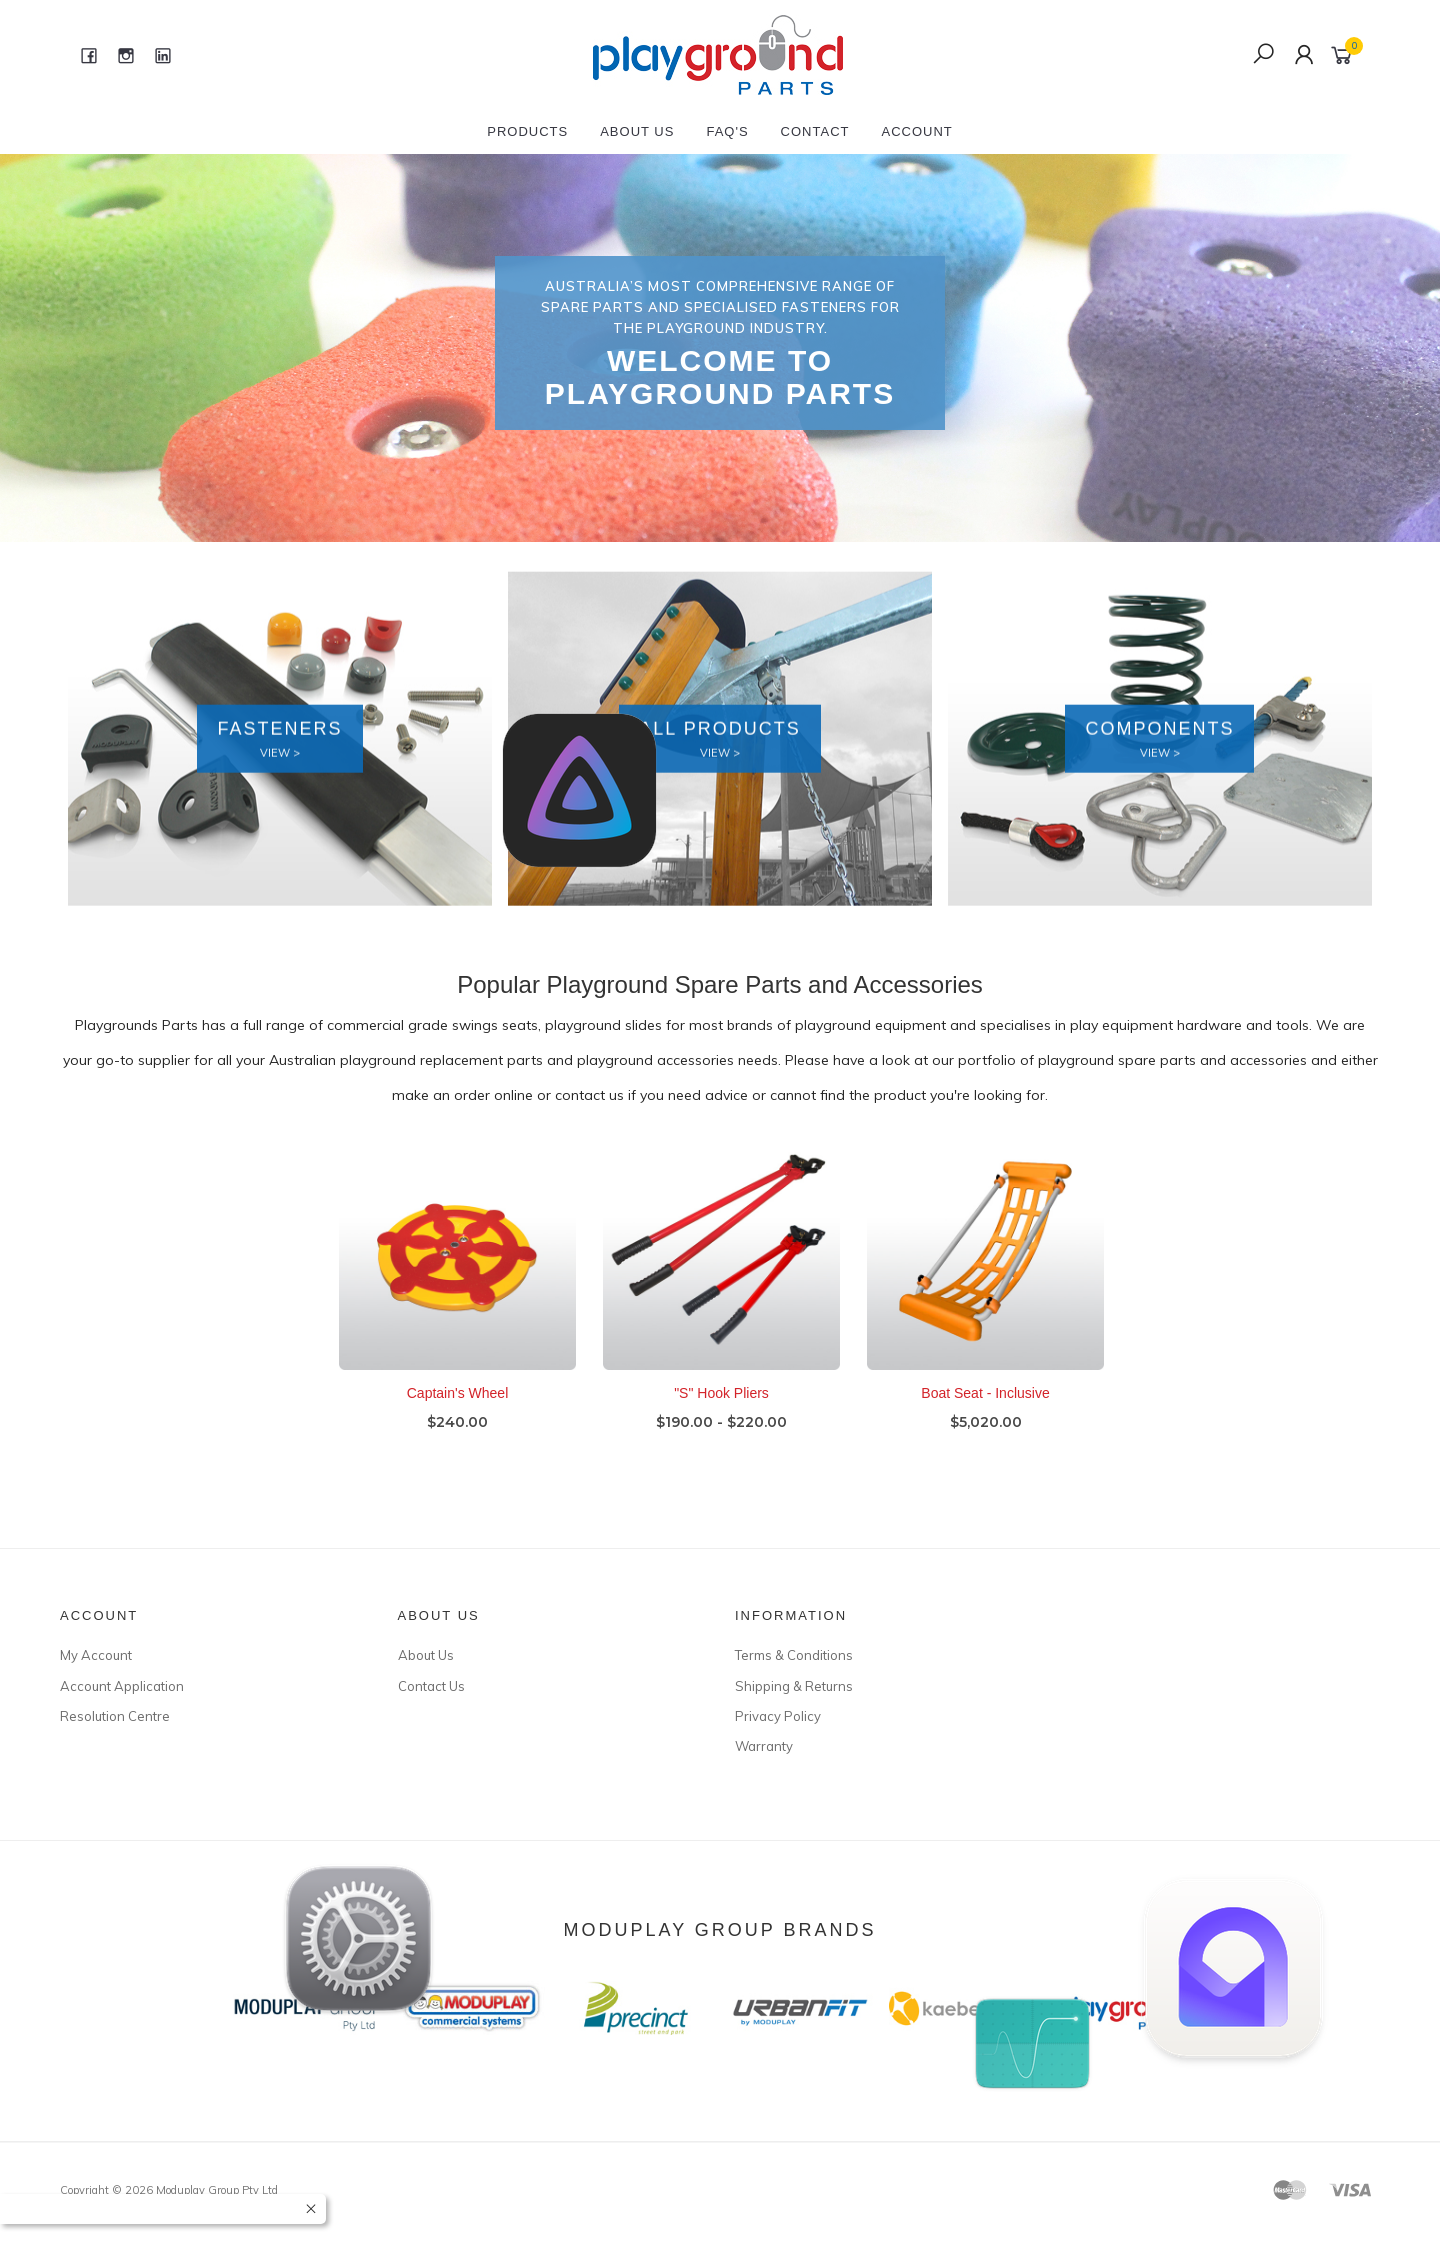 This screenshot has height=2244, width=1440. What do you see at coordinates (1233, 1968) in the screenshot?
I see `open Proton Mail Bridge app` at bounding box center [1233, 1968].